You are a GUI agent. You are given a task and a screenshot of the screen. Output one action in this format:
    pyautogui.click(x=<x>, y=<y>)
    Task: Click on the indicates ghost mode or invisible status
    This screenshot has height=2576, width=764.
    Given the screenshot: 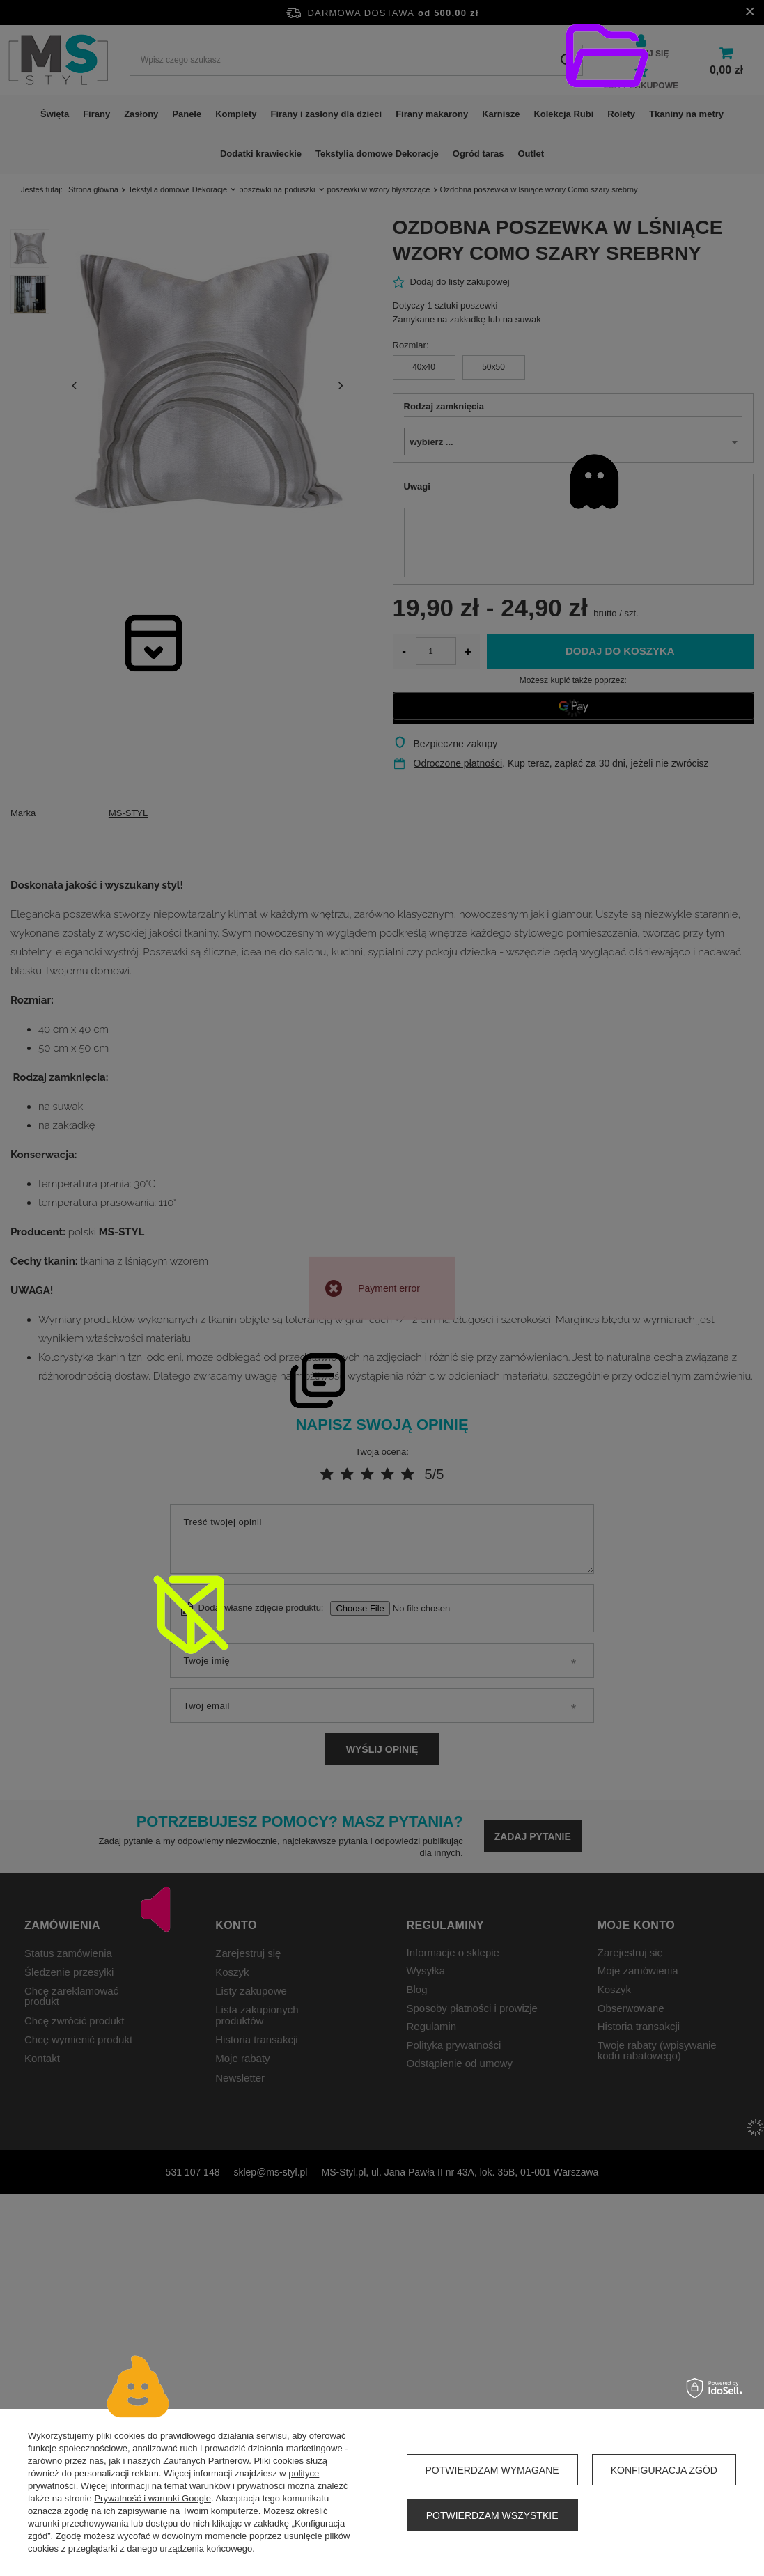 What is the action you would take?
    pyautogui.click(x=594, y=481)
    